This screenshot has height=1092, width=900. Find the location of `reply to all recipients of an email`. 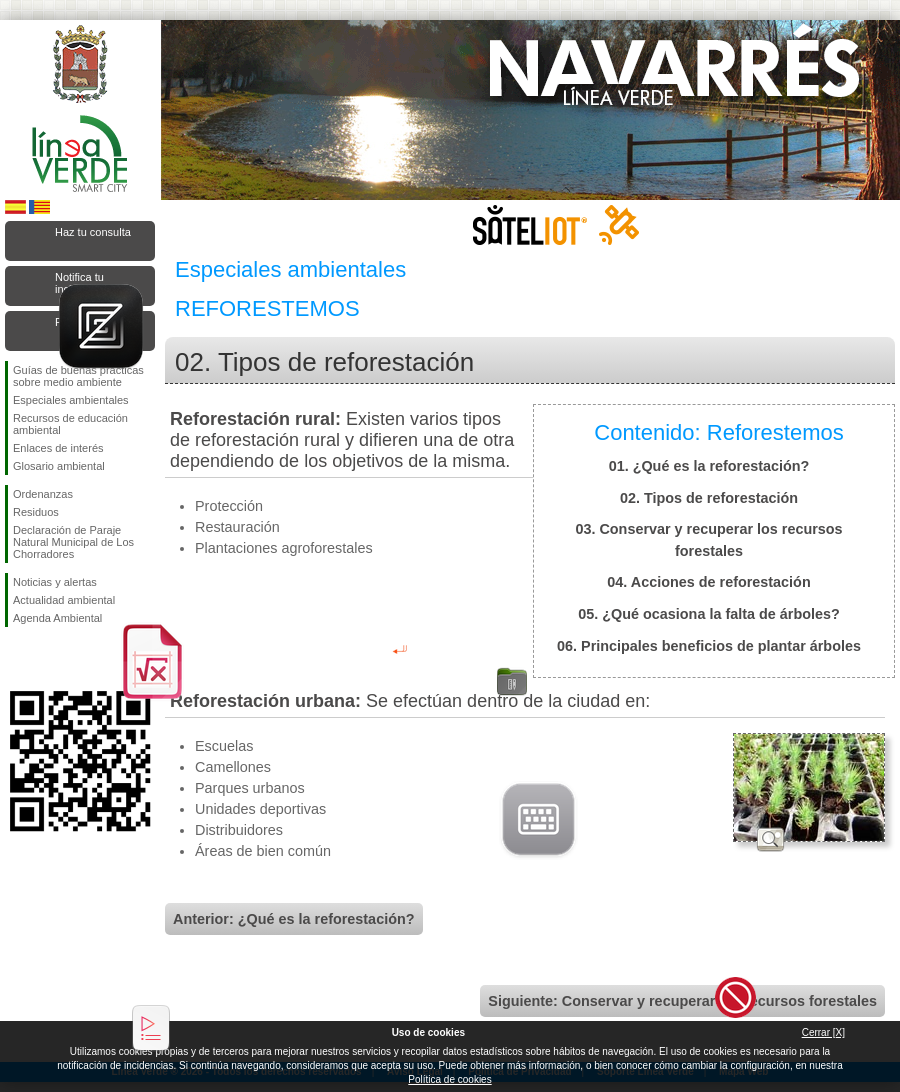

reply to all recipients of an email is located at coordinates (399, 649).